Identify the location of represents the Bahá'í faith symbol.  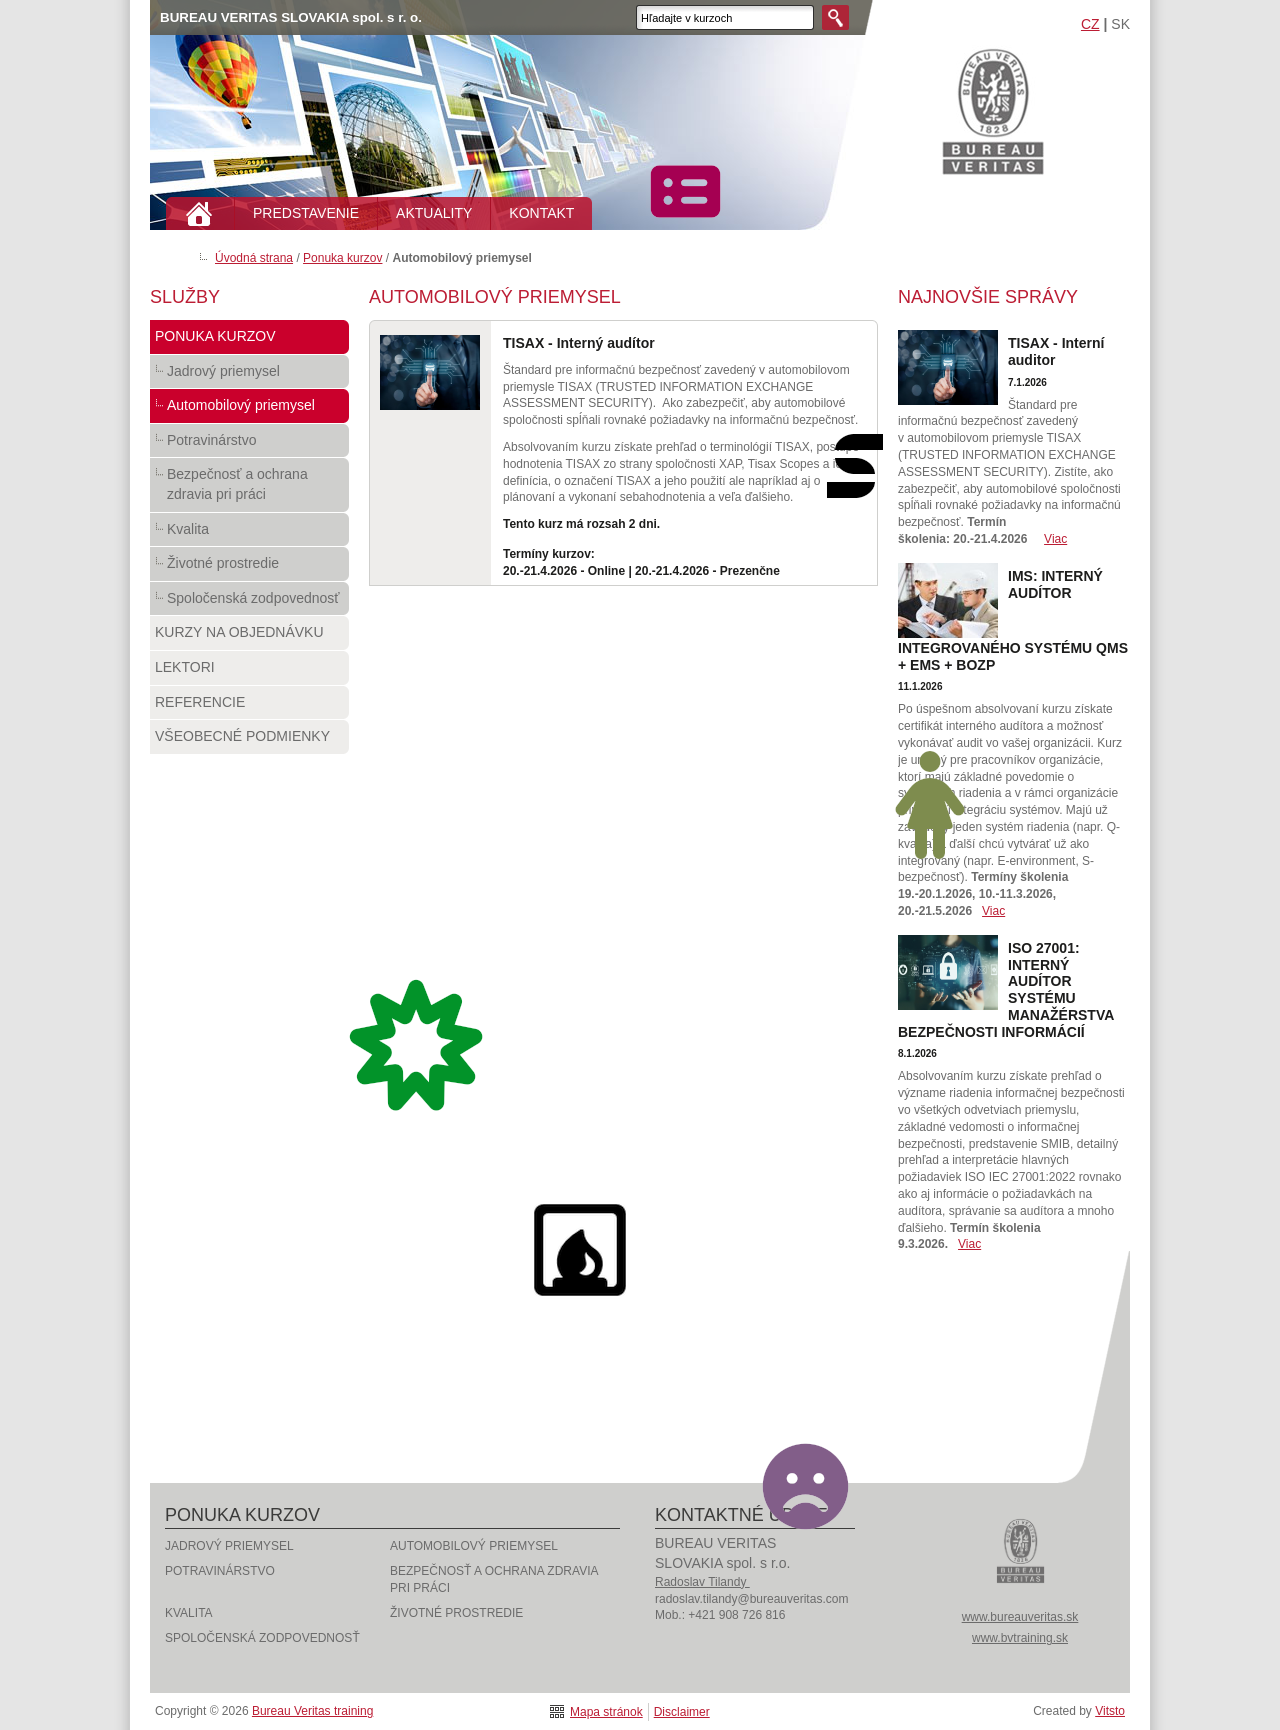
(416, 1045).